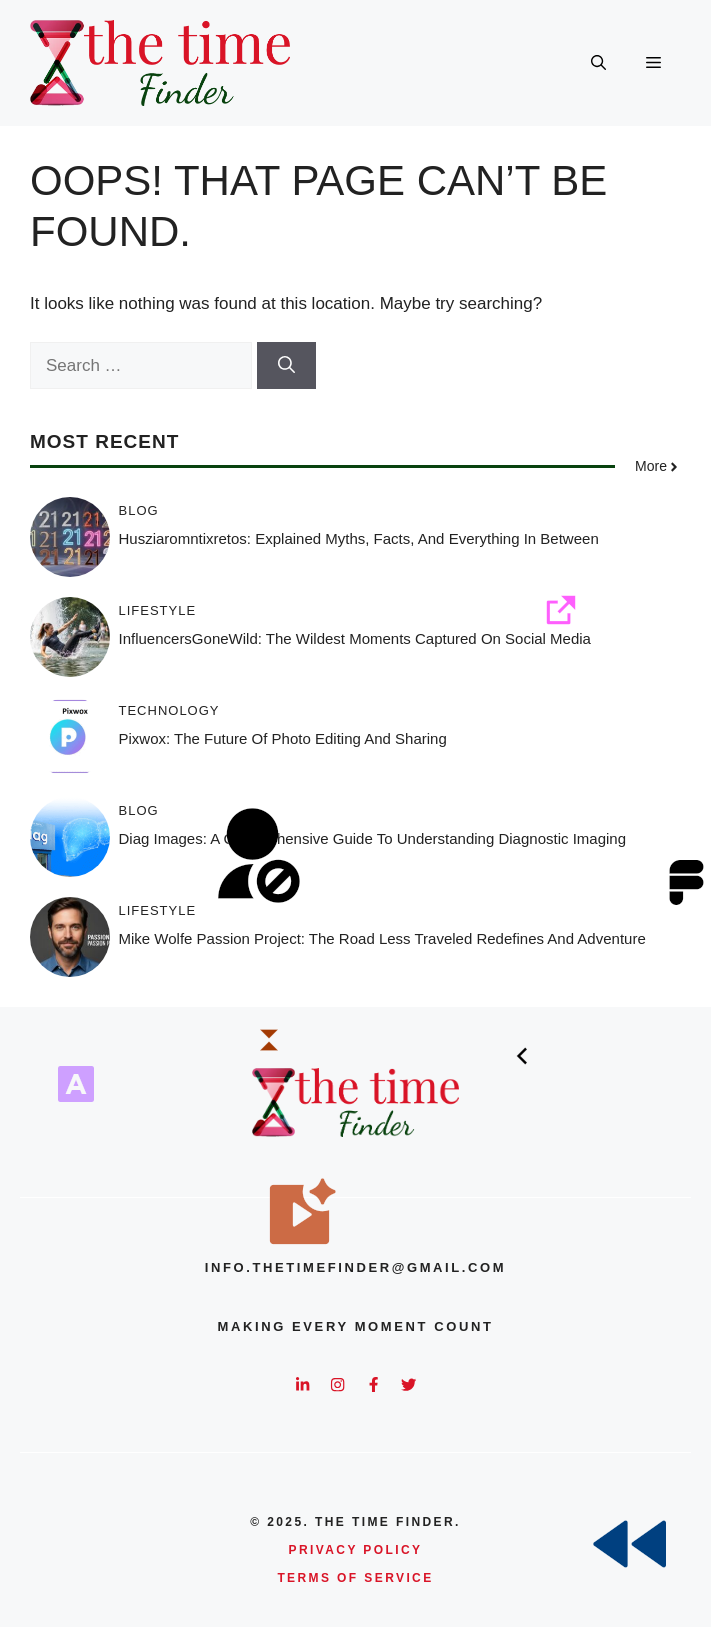 The image size is (711, 1652). I want to click on collapse or contract content vertically, so click(269, 1040).